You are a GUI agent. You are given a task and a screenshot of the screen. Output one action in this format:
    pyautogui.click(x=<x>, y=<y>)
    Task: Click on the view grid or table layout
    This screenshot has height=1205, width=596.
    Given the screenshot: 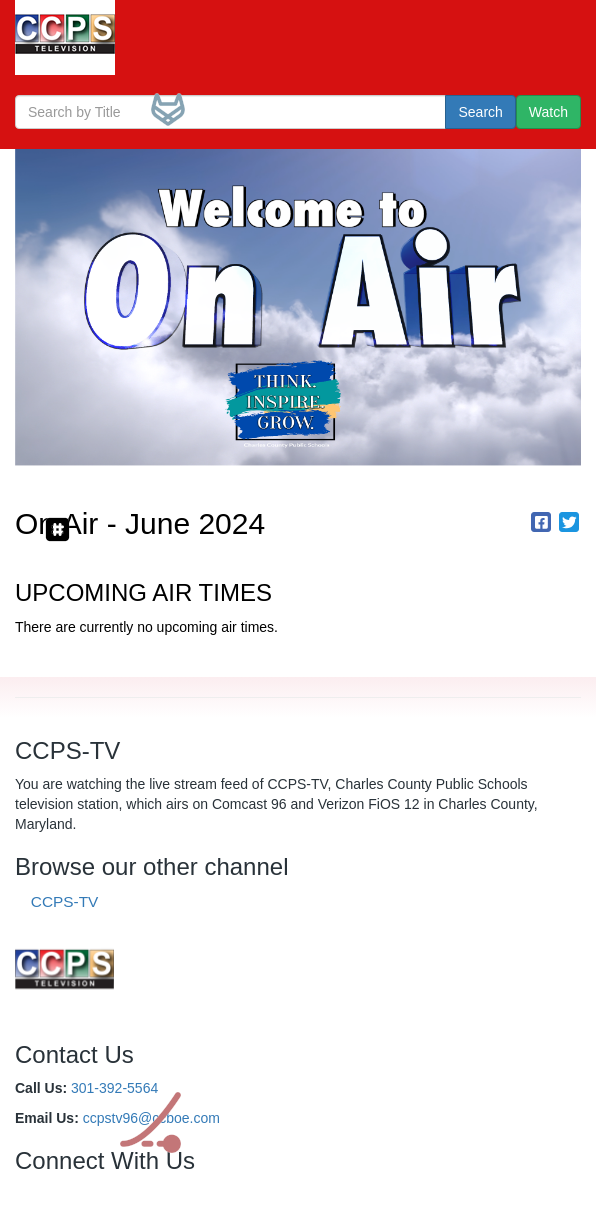 What is the action you would take?
    pyautogui.click(x=57, y=529)
    